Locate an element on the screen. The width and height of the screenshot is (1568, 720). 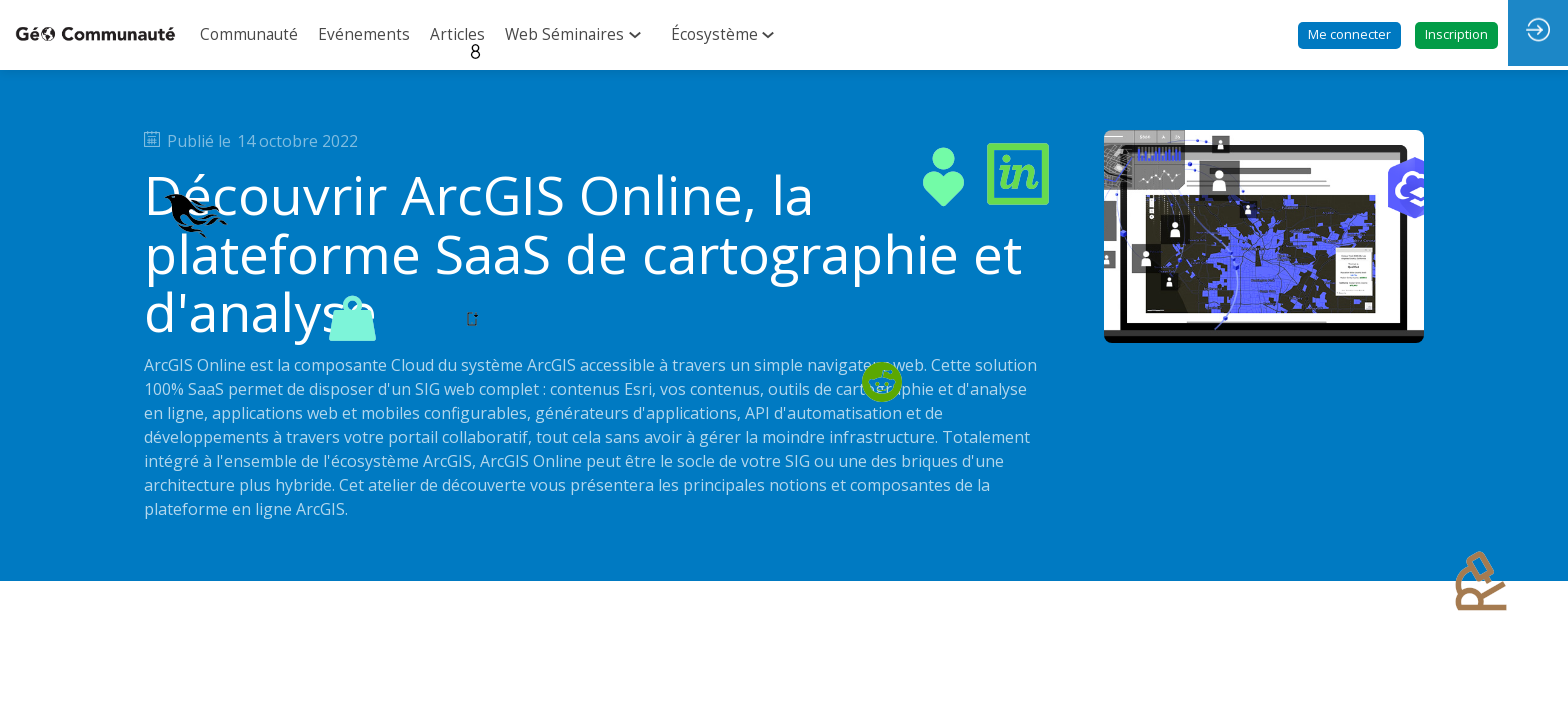
open the Reddit app is located at coordinates (882, 382).